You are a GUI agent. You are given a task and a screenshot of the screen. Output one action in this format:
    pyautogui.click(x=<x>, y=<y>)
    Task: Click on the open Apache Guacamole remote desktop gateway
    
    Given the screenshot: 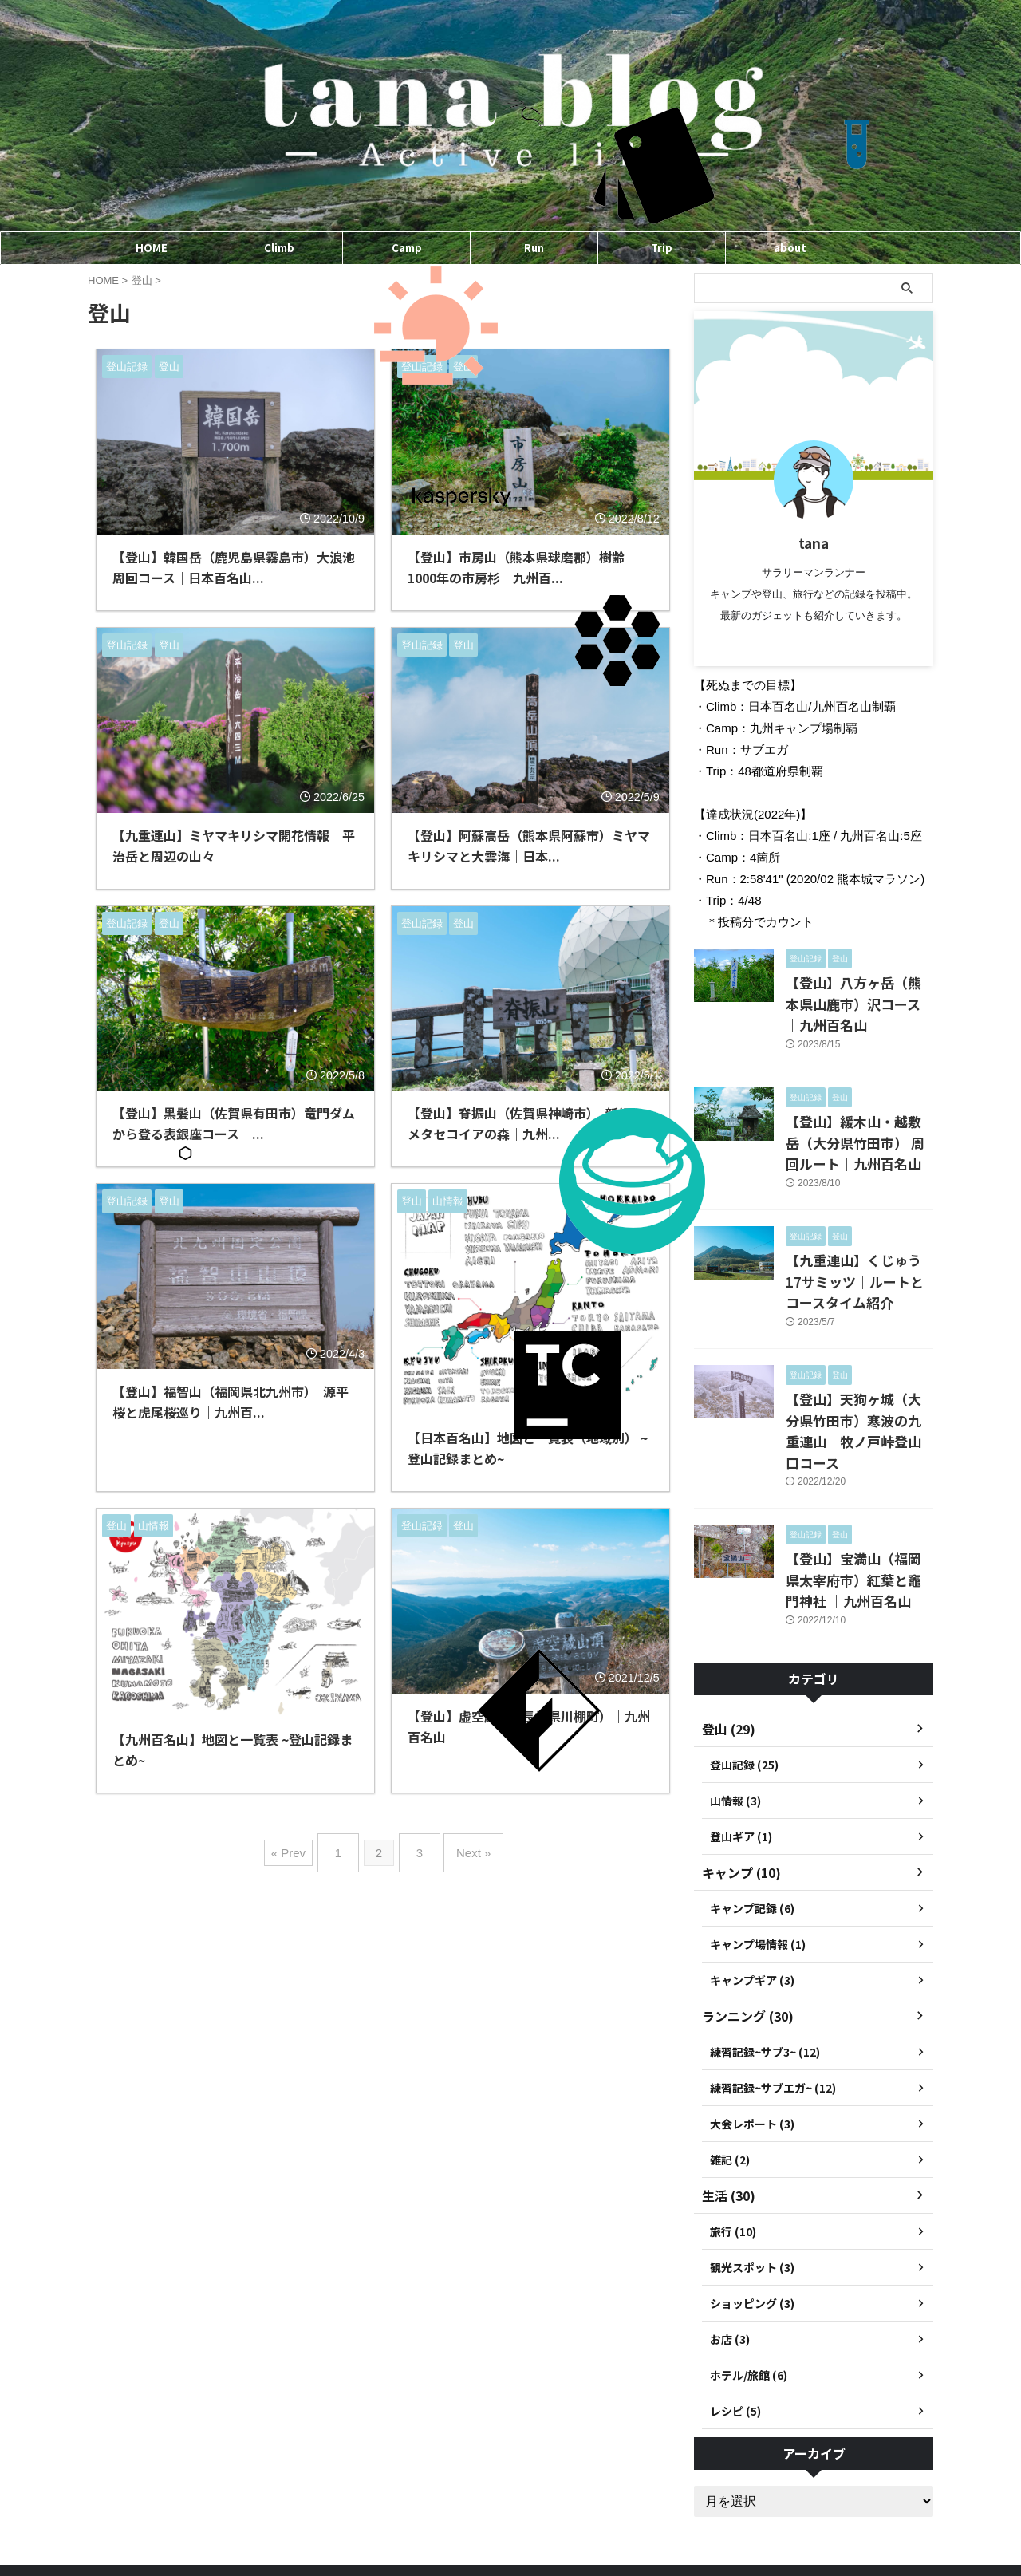 What is the action you would take?
    pyautogui.click(x=632, y=1181)
    